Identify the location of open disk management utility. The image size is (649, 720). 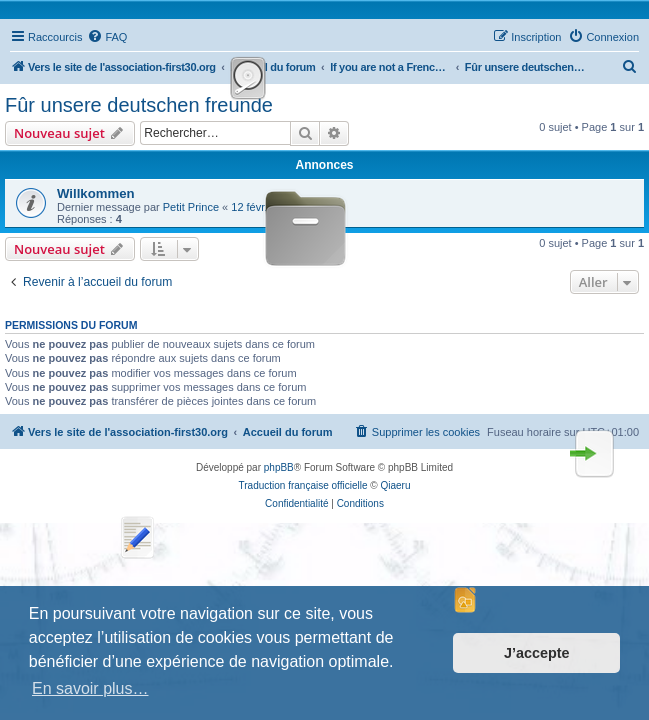
(248, 78).